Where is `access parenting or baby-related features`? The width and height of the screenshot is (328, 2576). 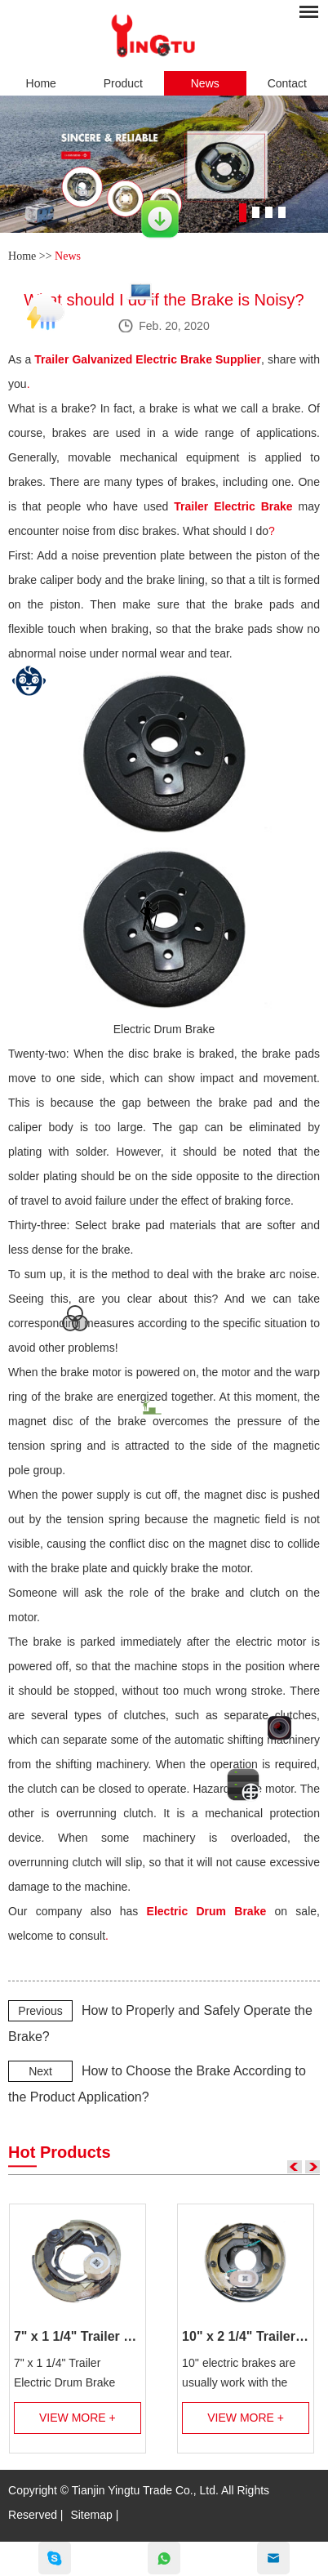
access parenting or baby-related features is located at coordinates (29, 680).